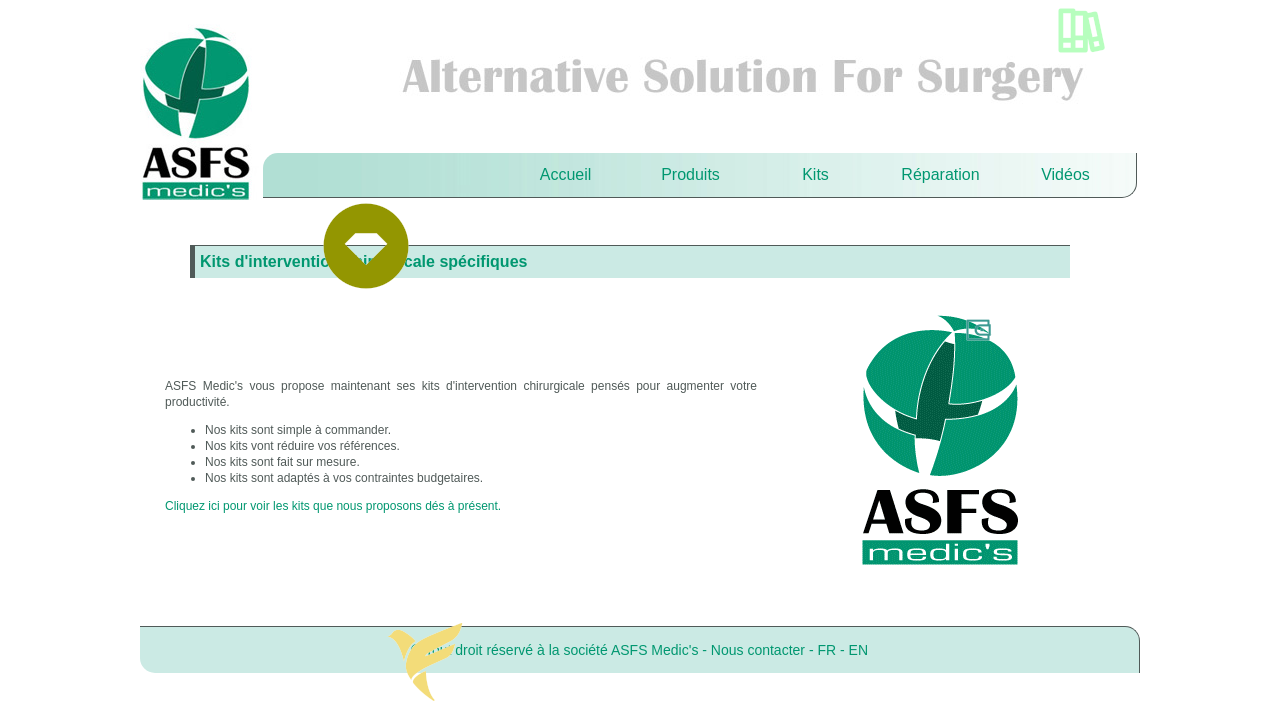 The image size is (1280, 720). I want to click on open the FamPay app, so click(425, 662).